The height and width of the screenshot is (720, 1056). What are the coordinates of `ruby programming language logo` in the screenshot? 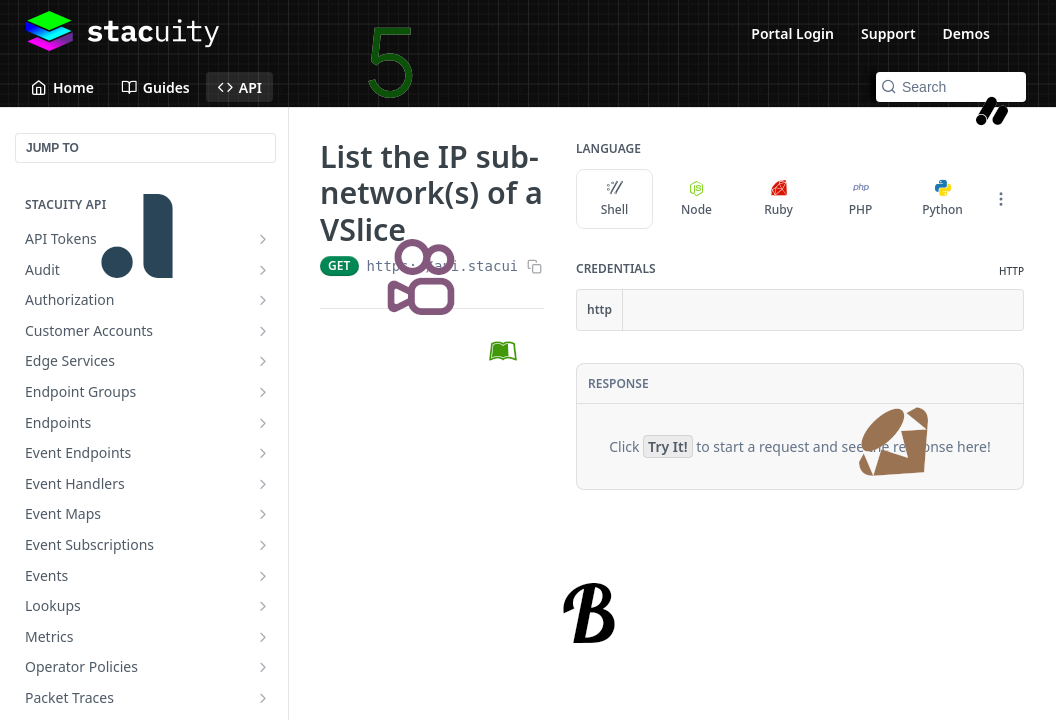 It's located at (893, 441).